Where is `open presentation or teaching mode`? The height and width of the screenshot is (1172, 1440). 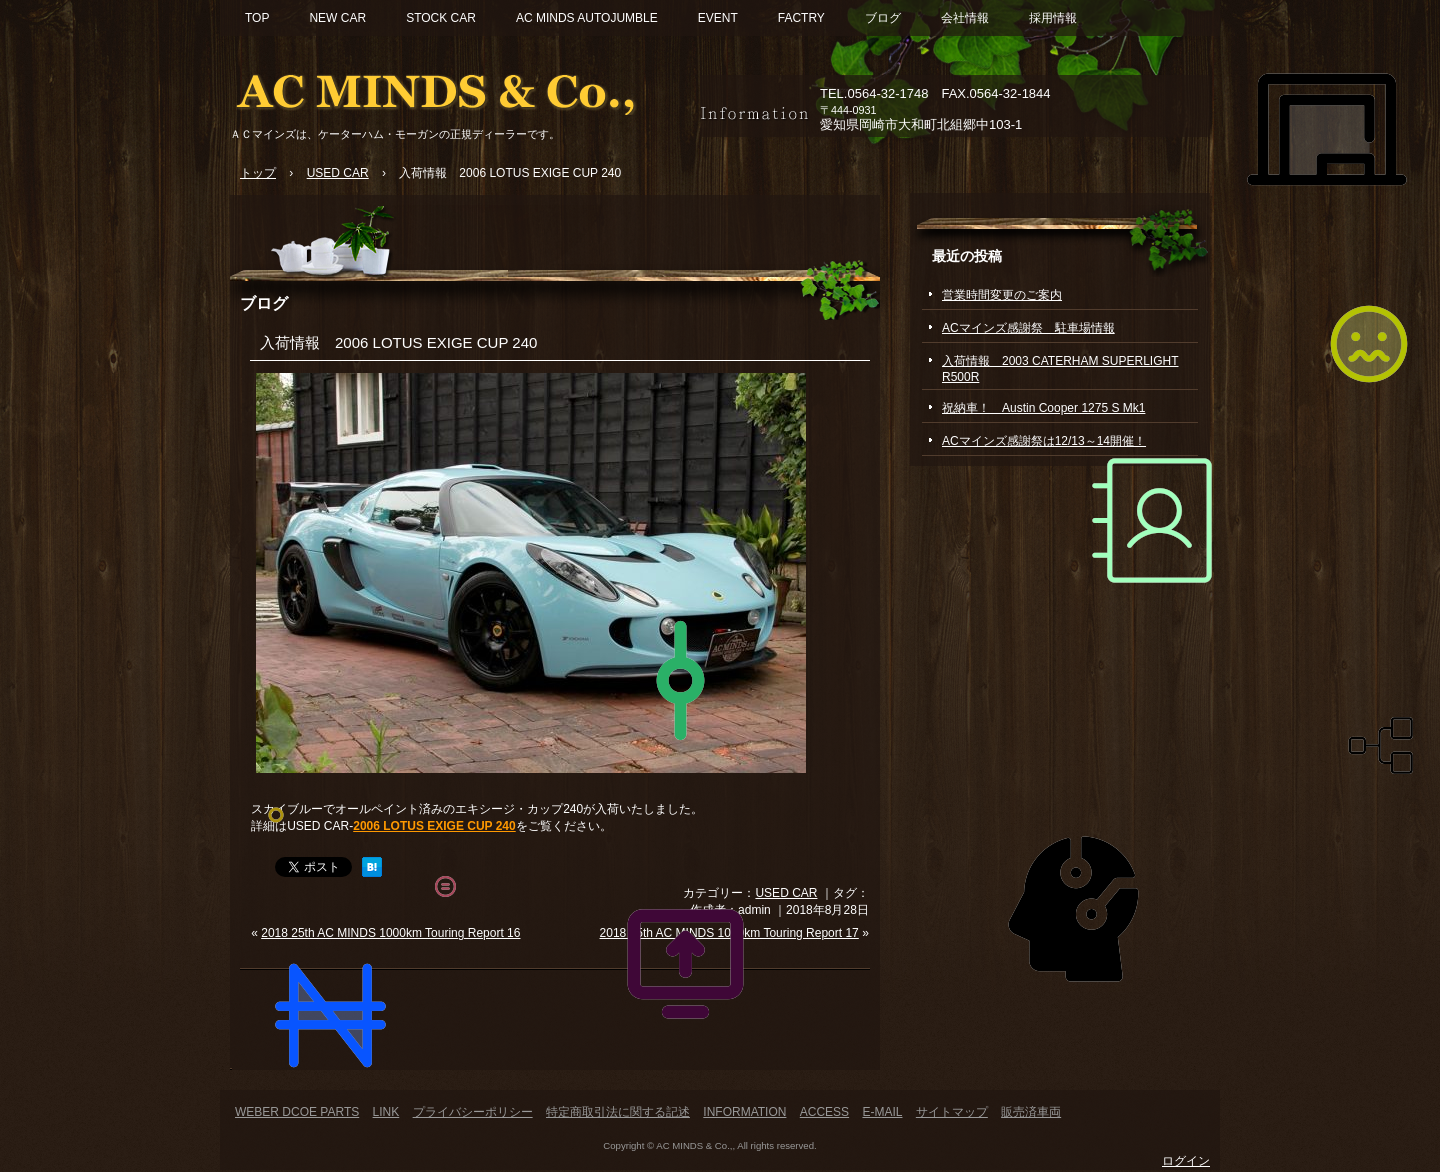
open presentation or teaching mode is located at coordinates (1327, 132).